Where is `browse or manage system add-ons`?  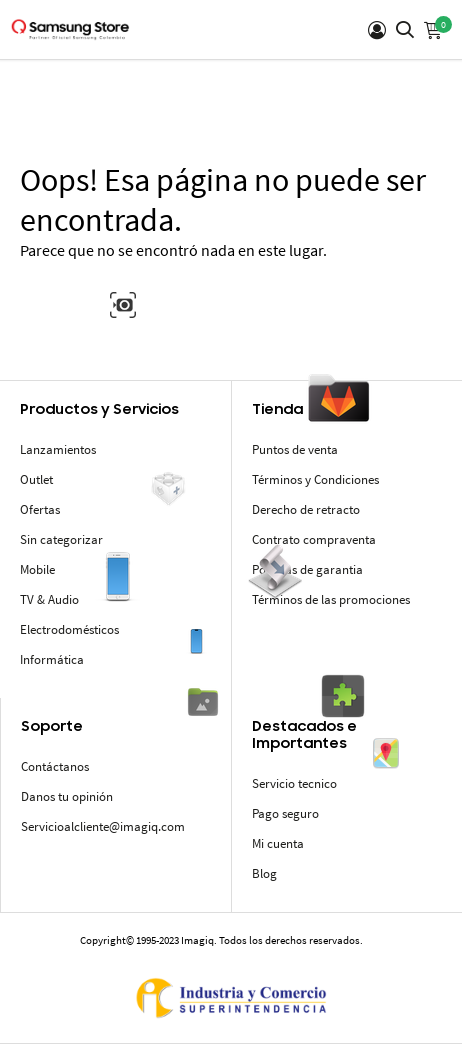 browse or manage system add-ons is located at coordinates (343, 696).